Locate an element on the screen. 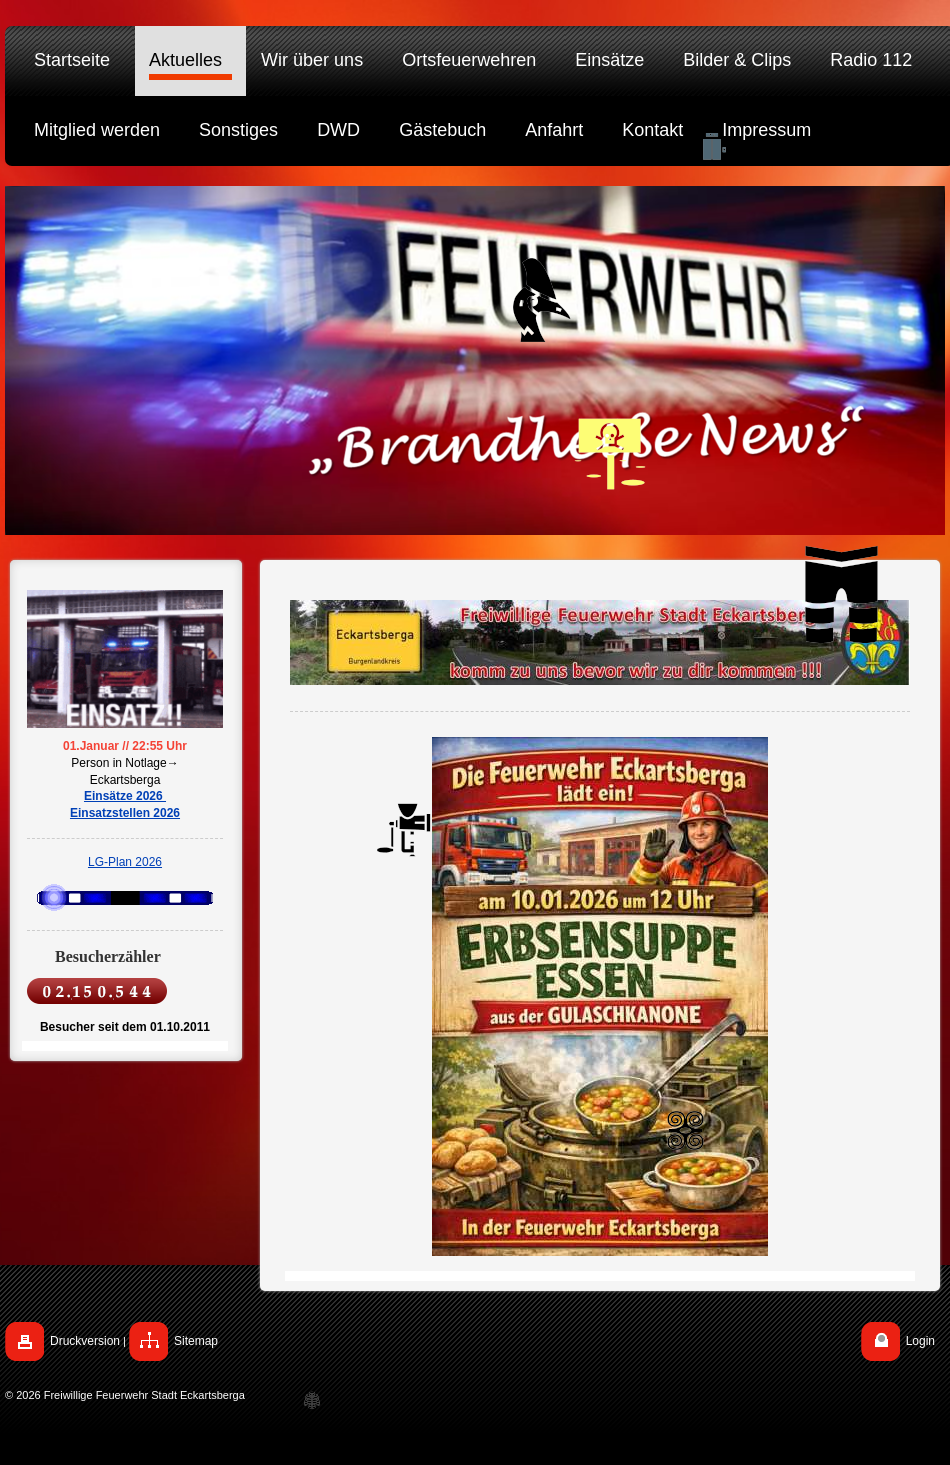 The height and width of the screenshot is (1465, 950). dwennimmen adinkra symbol representing humility and strength is located at coordinates (685, 1130).